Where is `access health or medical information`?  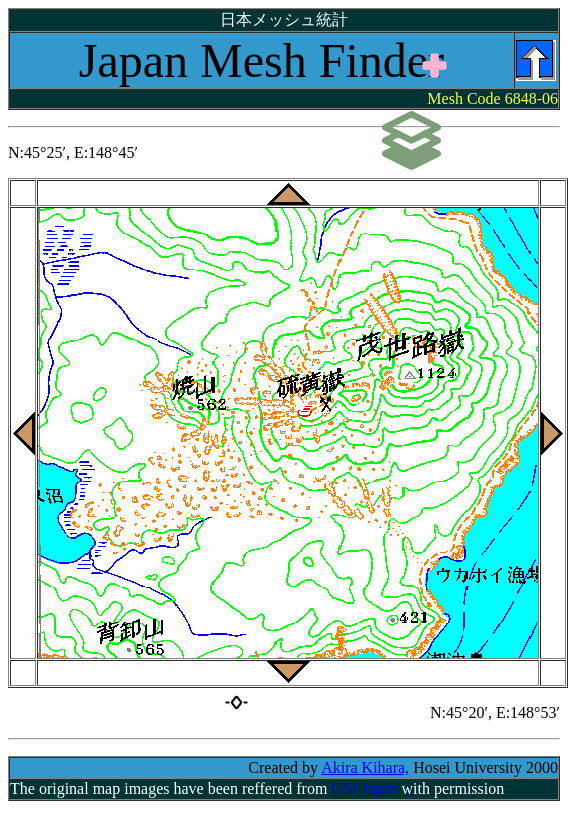 access health or medical information is located at coordinates (434, 65).